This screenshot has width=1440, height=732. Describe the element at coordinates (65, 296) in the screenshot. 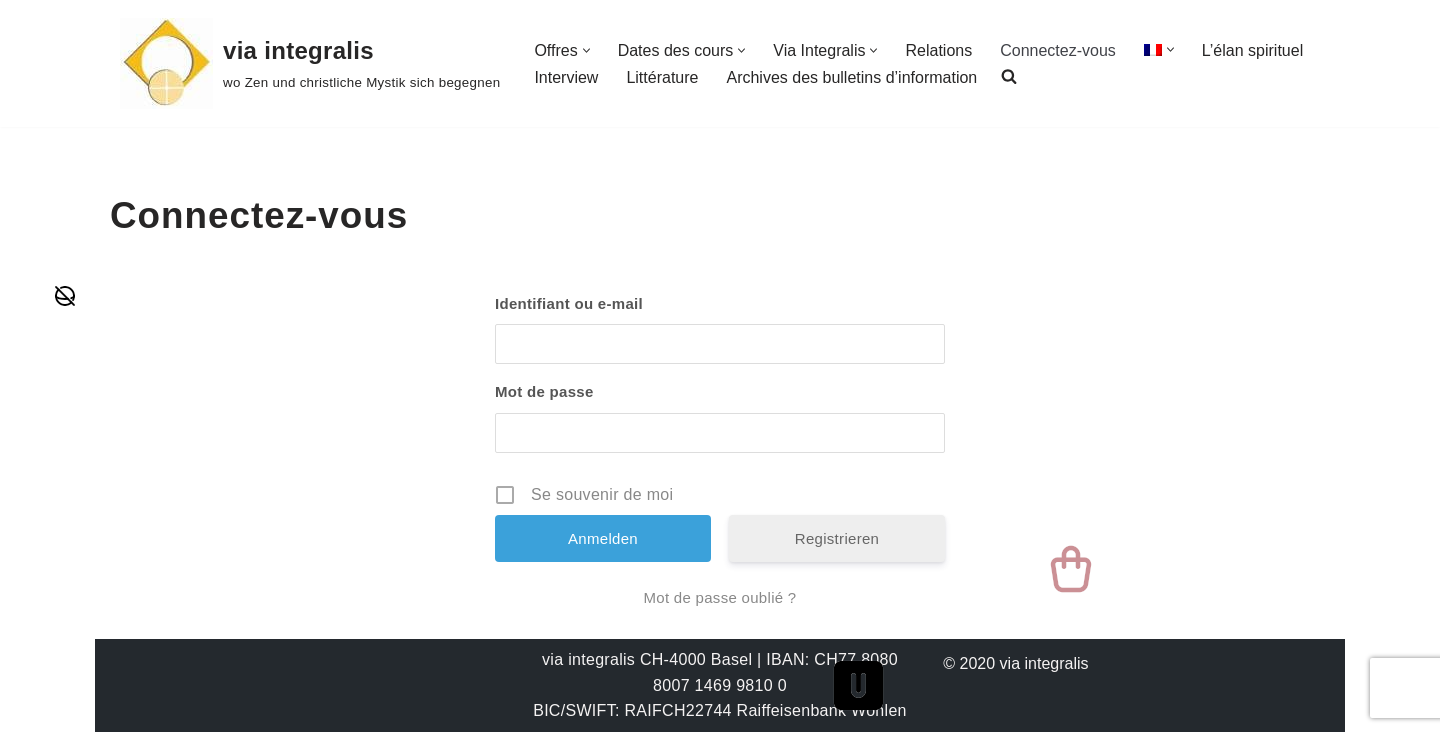

I see `disable 3D or spherical view mode` at that location.